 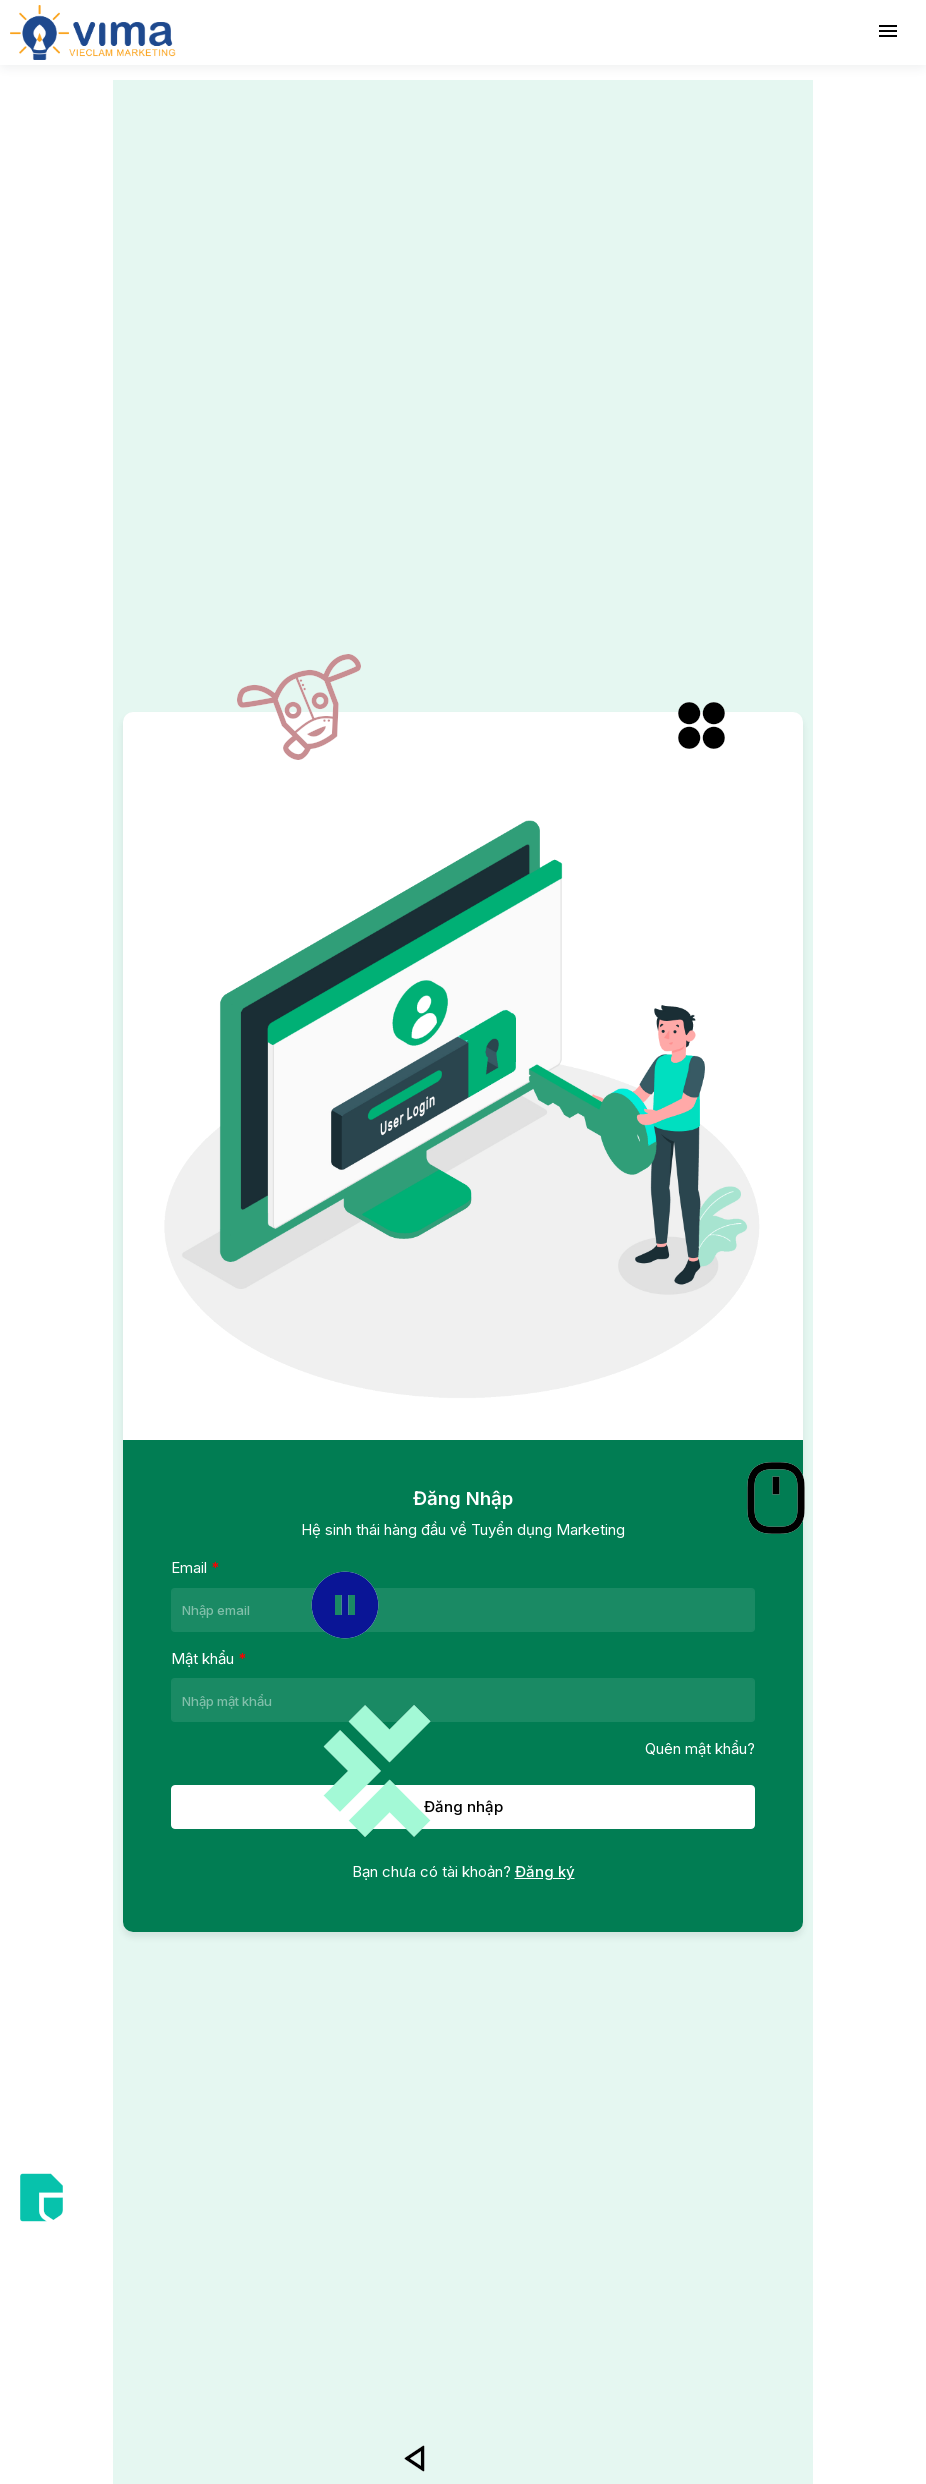 I want to click on indicates mouse input device connected, so click(x=776, y=1498).